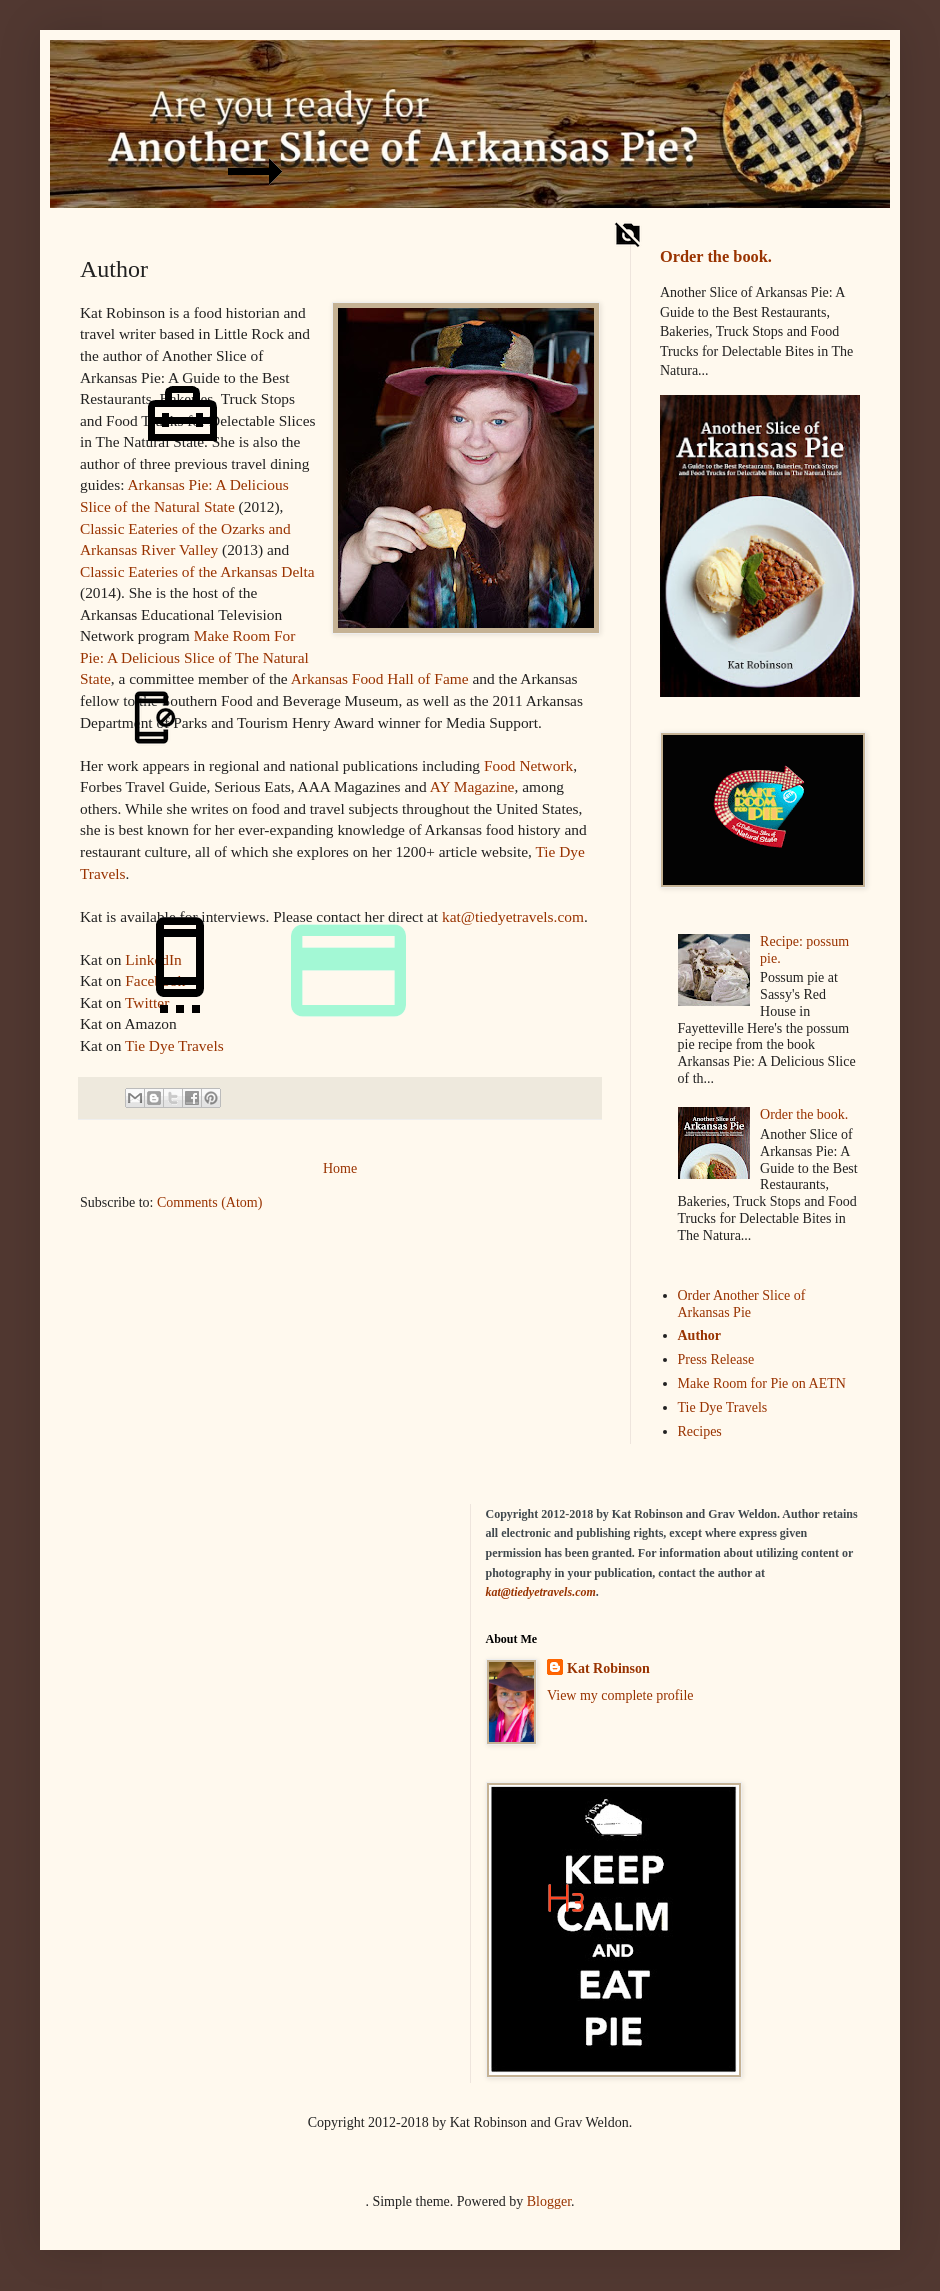  Describe the element at coordinates (348, 970) in the screenshot. I see `manage payment methods` at that location.